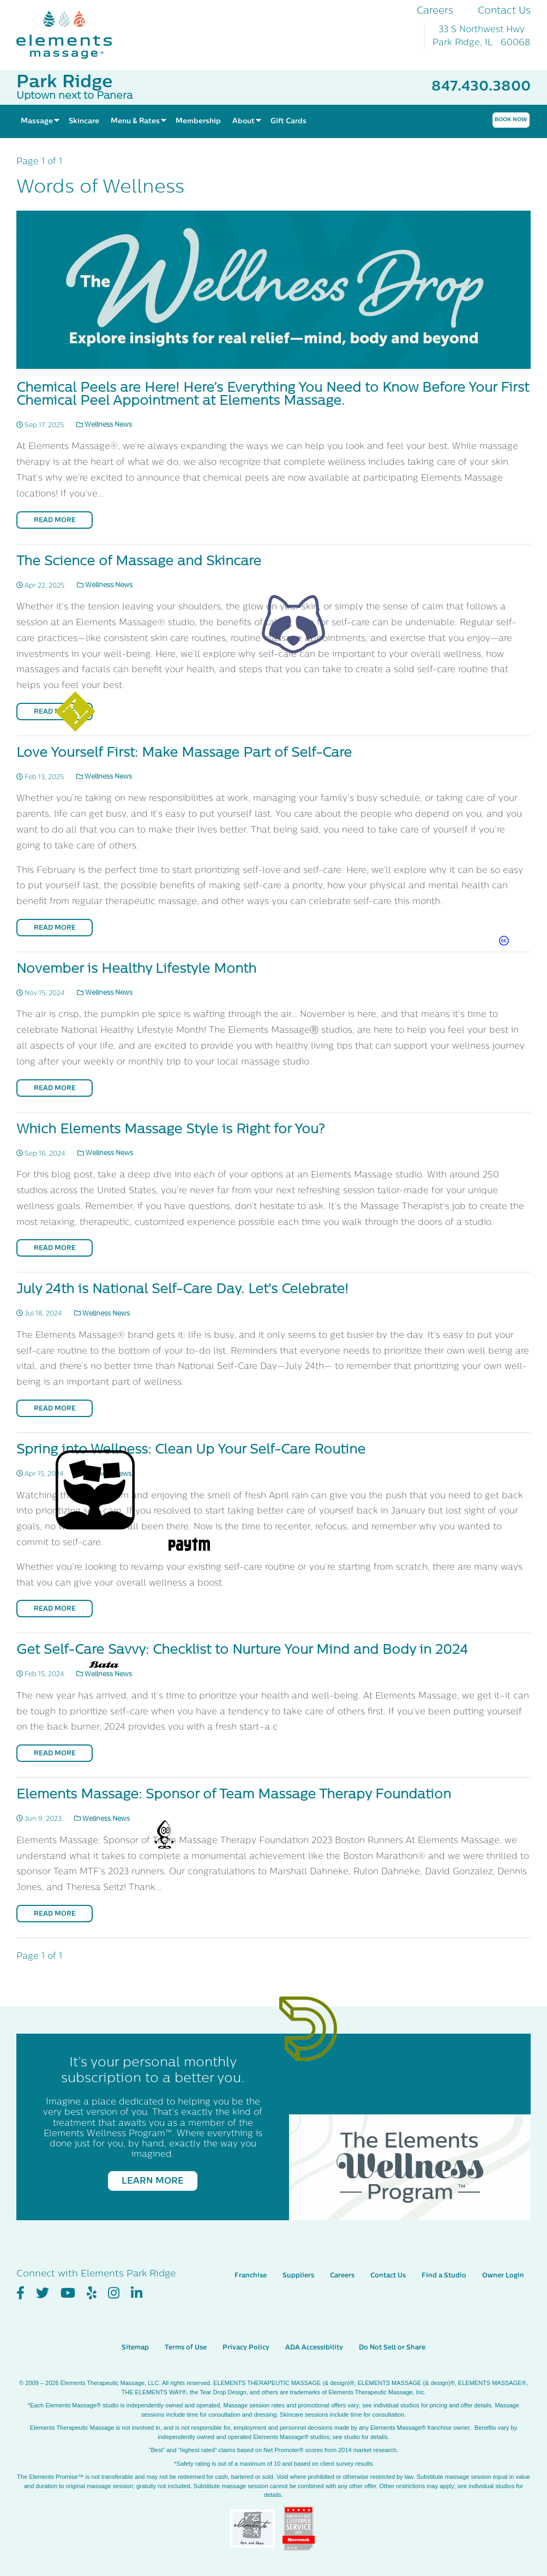 The height and width of the screenshot is (2576, 547). I want to click on open Paytm payment app, so click(189, 1544).